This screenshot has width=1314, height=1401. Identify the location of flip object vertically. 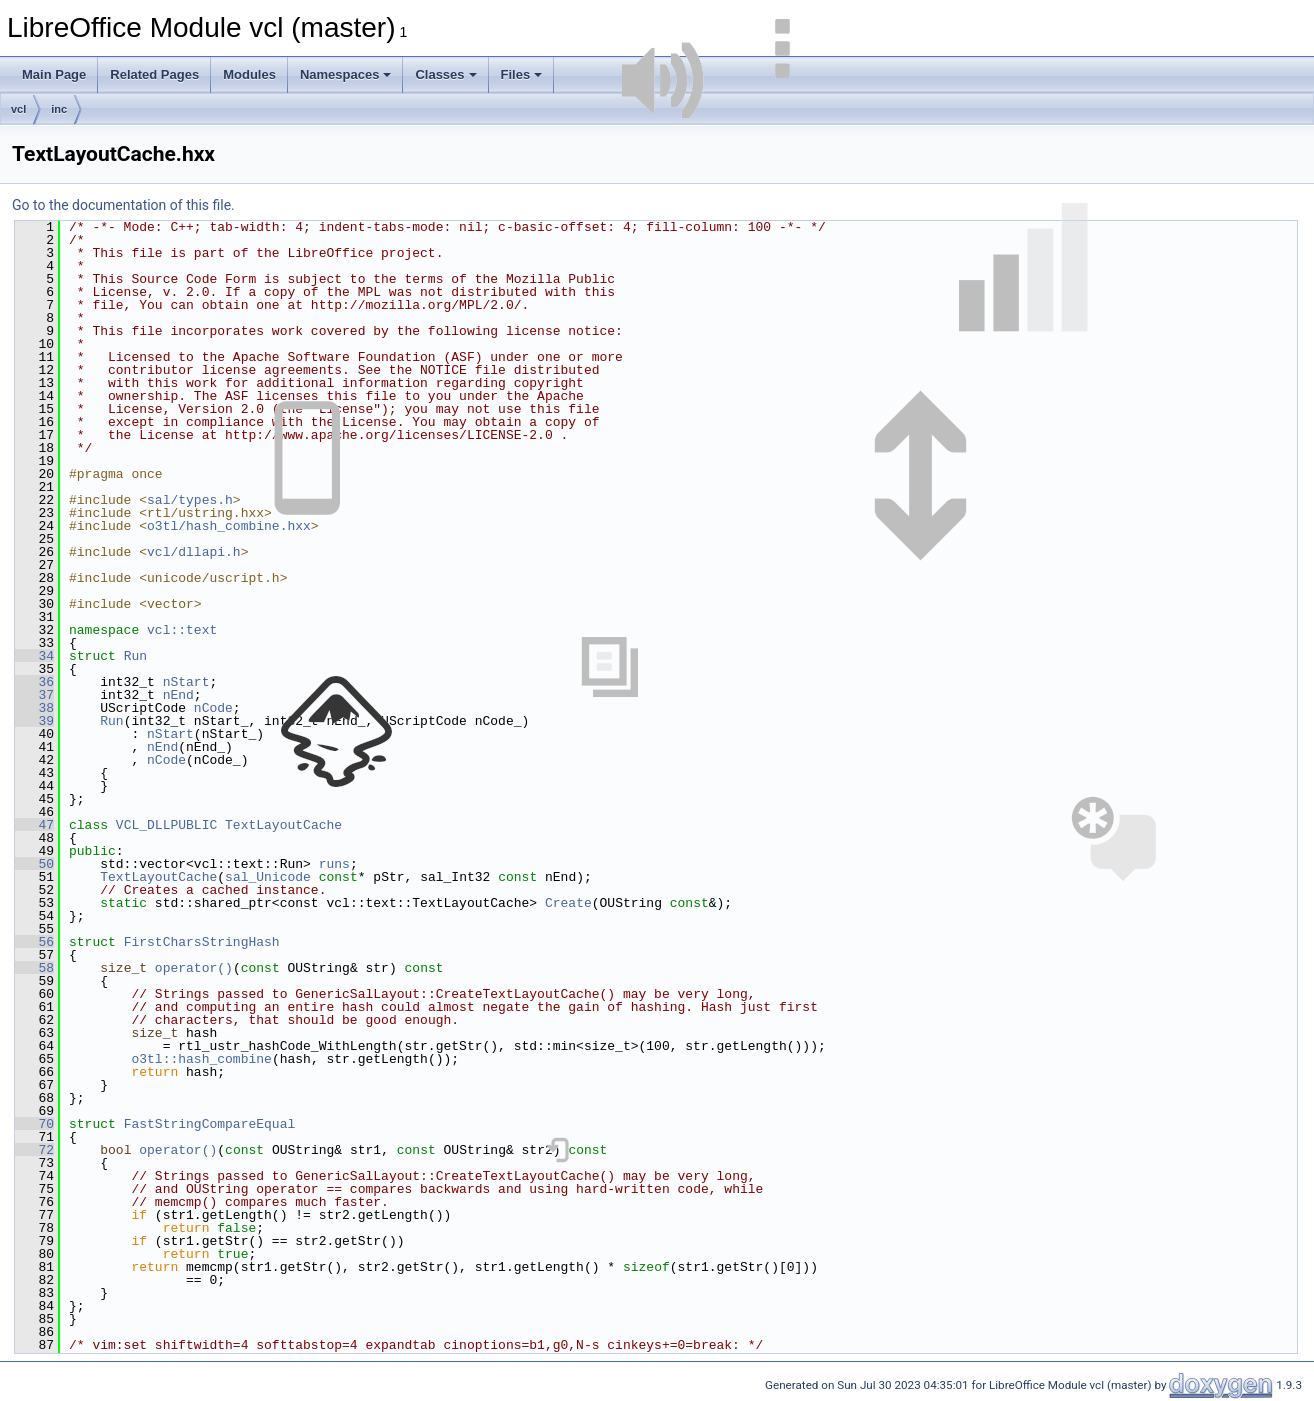
(920, 475).